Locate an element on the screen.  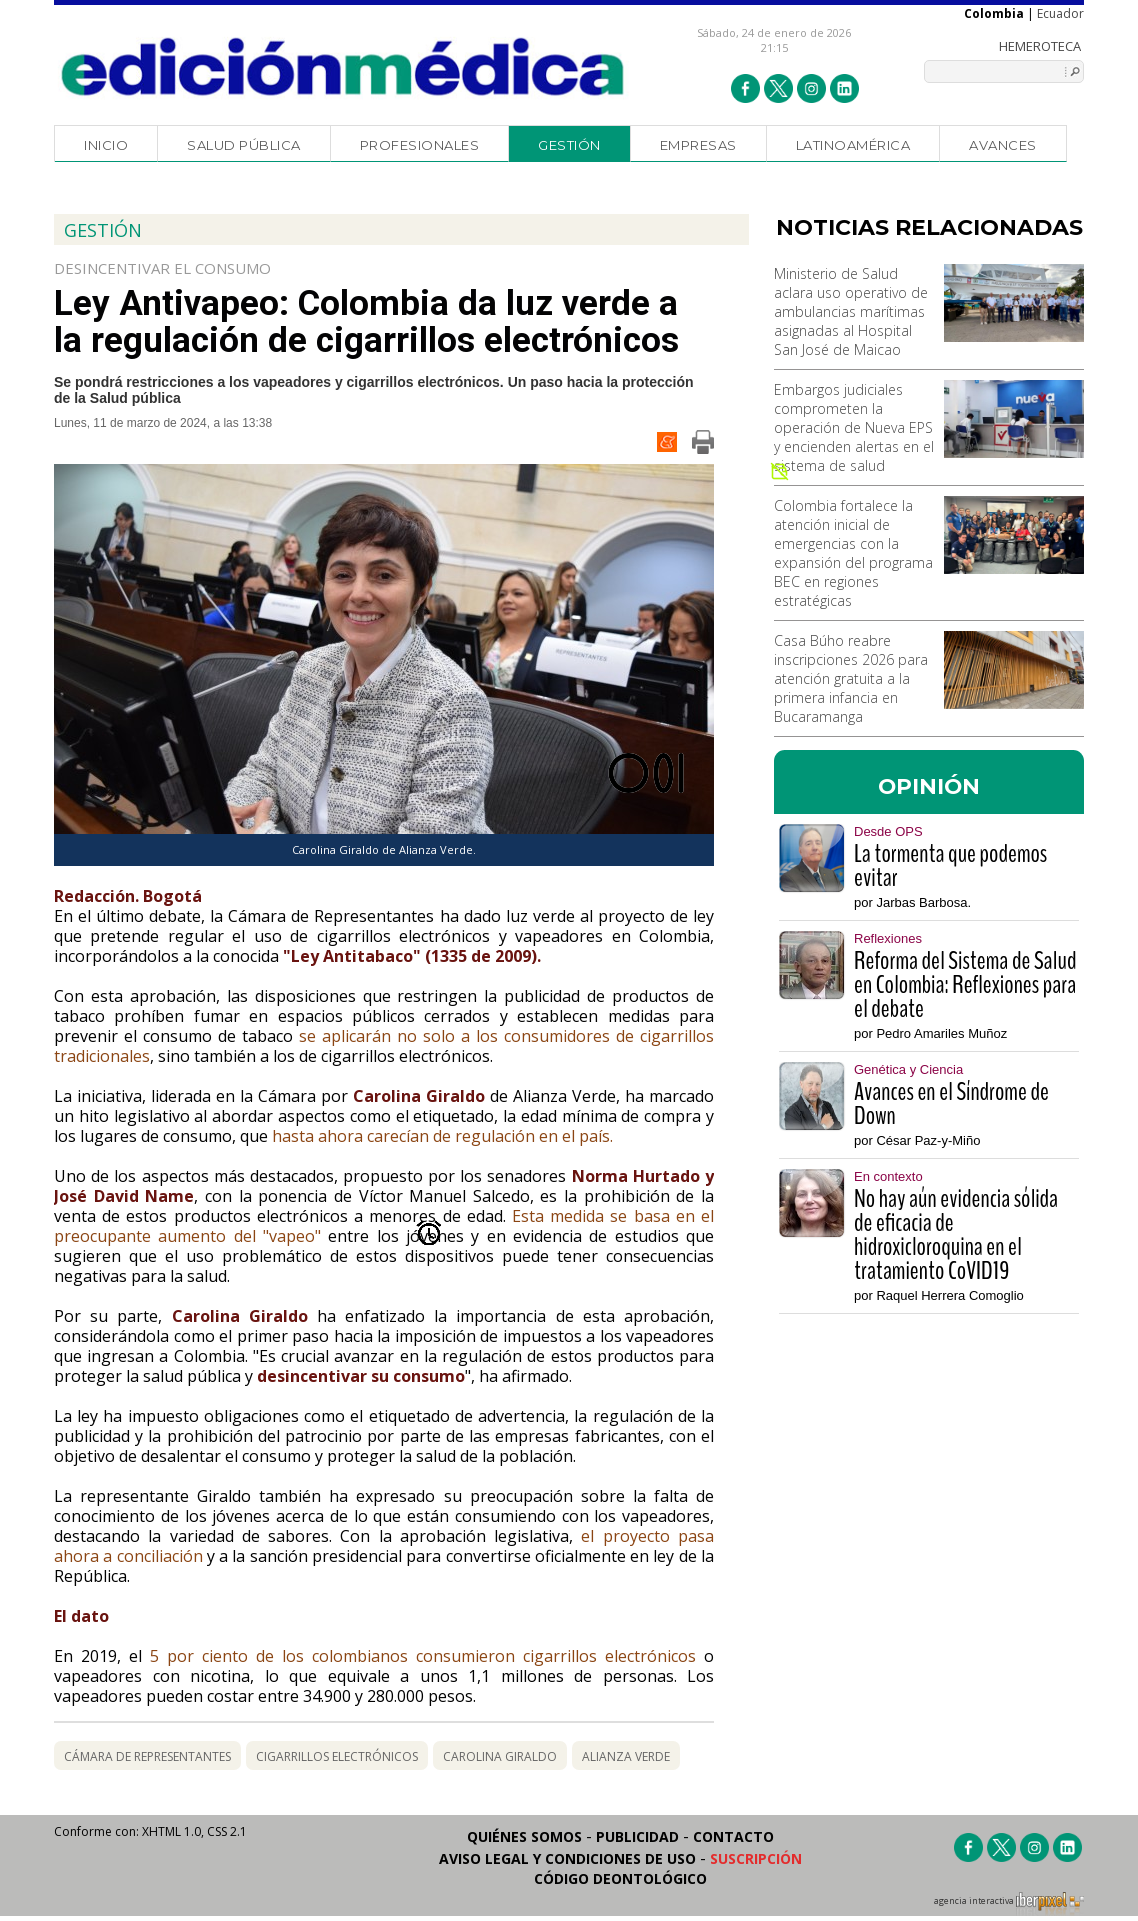
wallet feature unavailable or disabled is located at coordinates (779, 471).